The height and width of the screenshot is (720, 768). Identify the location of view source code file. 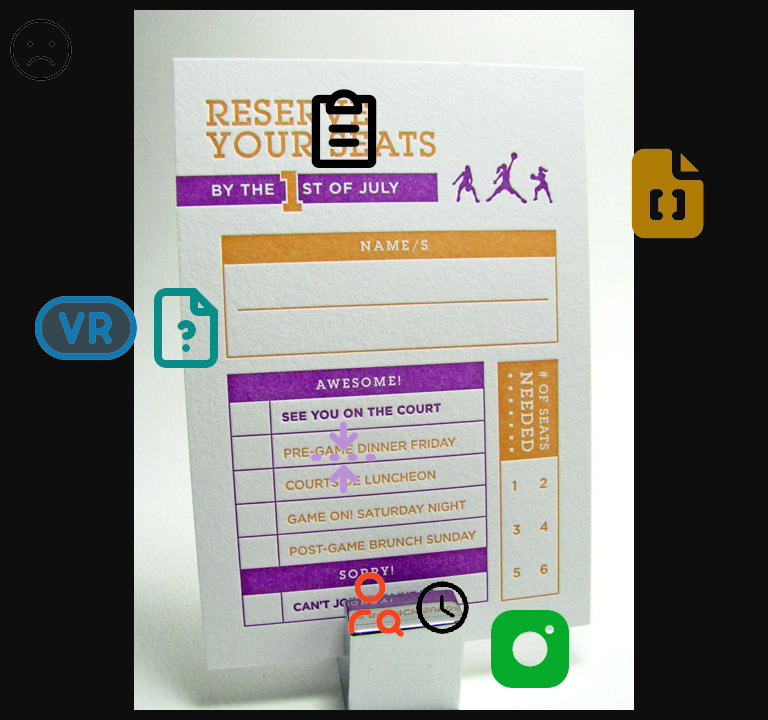
(667, 193).